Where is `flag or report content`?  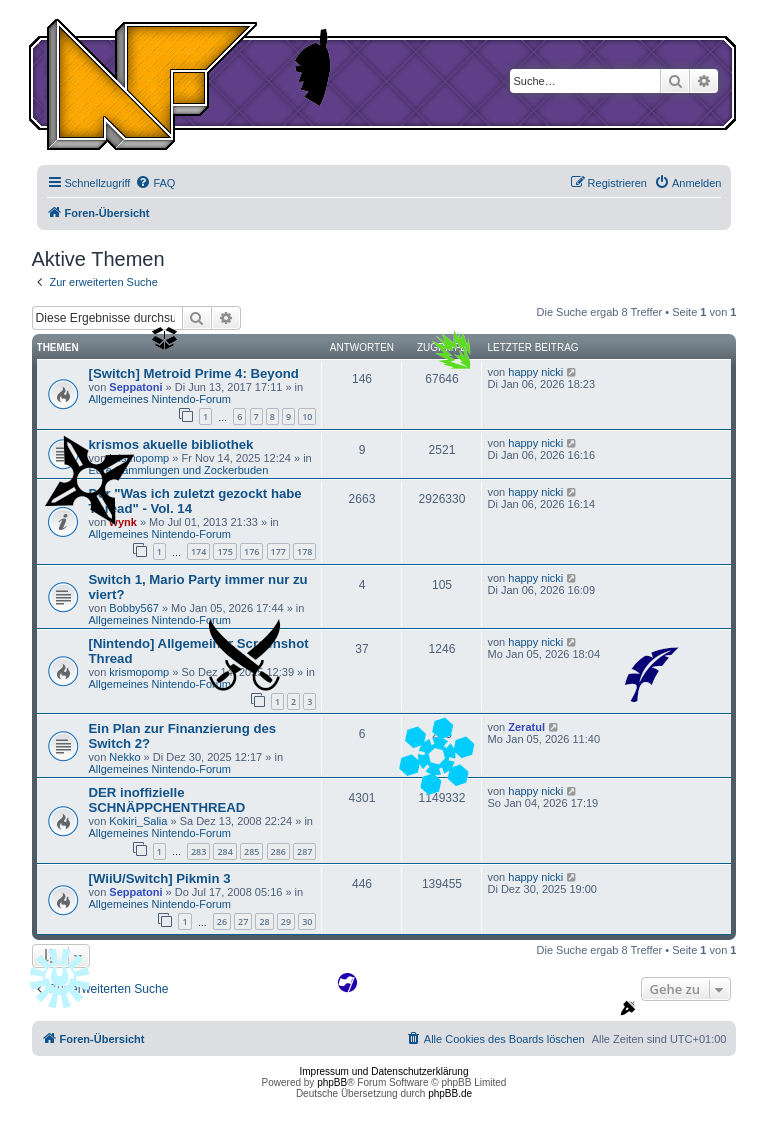 flag or report content is located at coordinates (347, 982).